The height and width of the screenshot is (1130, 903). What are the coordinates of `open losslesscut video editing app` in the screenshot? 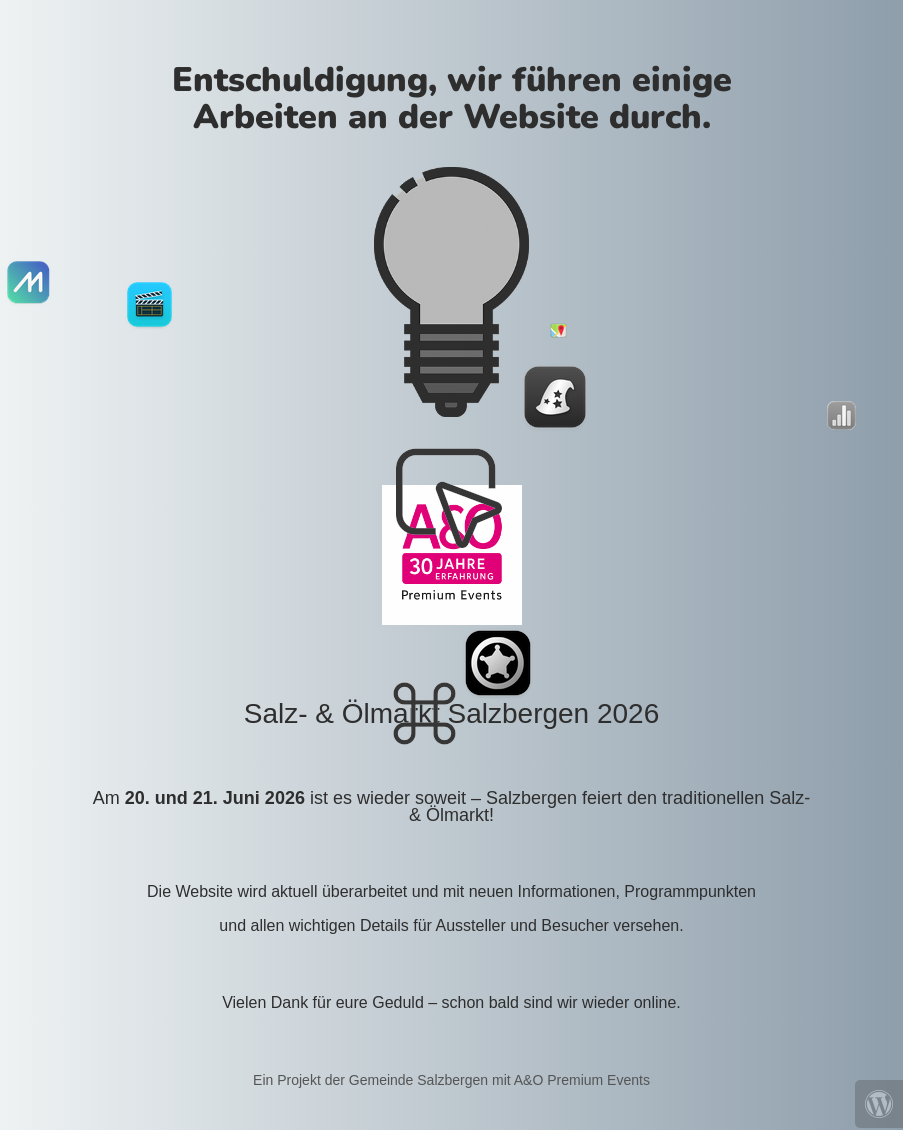 It's located at (149, 304).